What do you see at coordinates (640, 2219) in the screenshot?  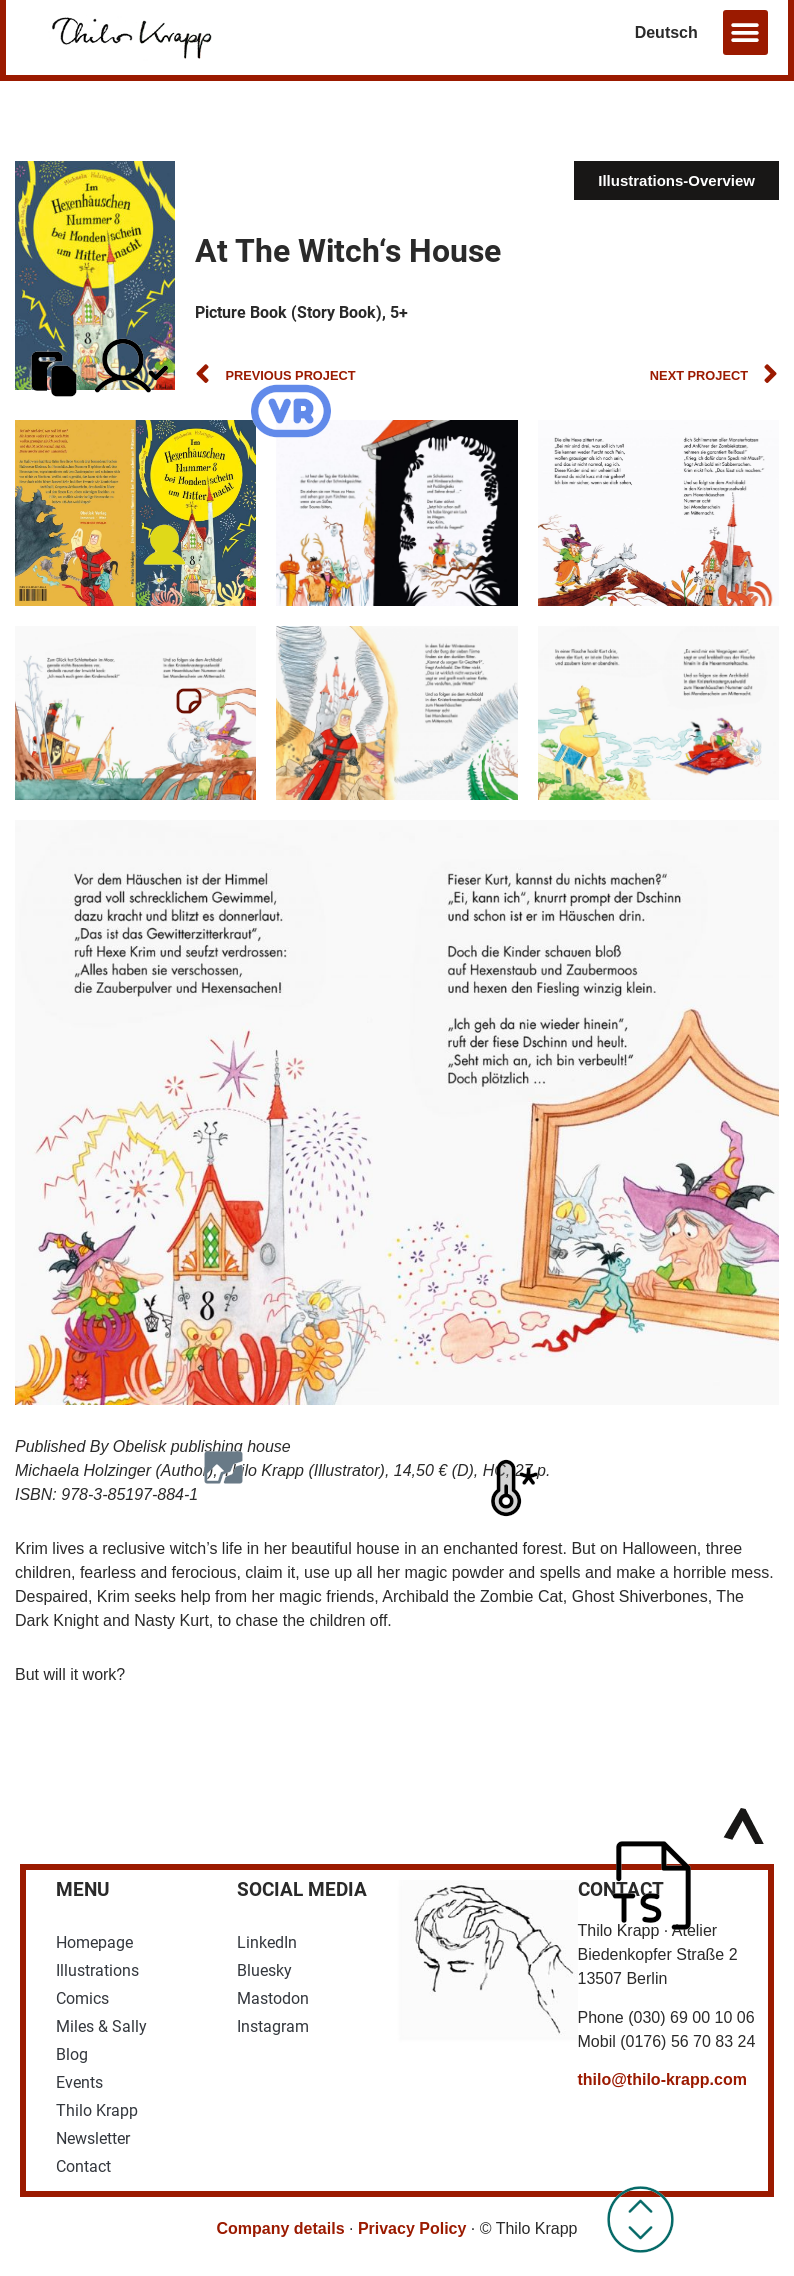 I see `expand or collapse content` at bounding box center [640, 2219].